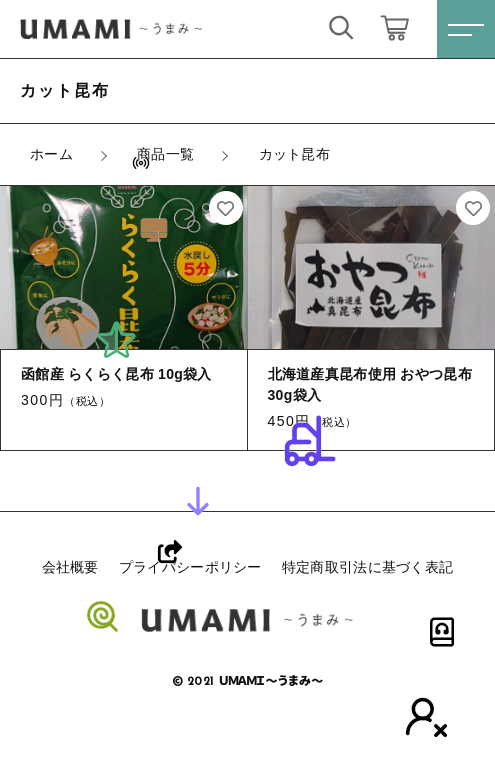  Describe the element at coordinates (198, 501) in the screenshot. I see `scroll down or view more content` at that location.